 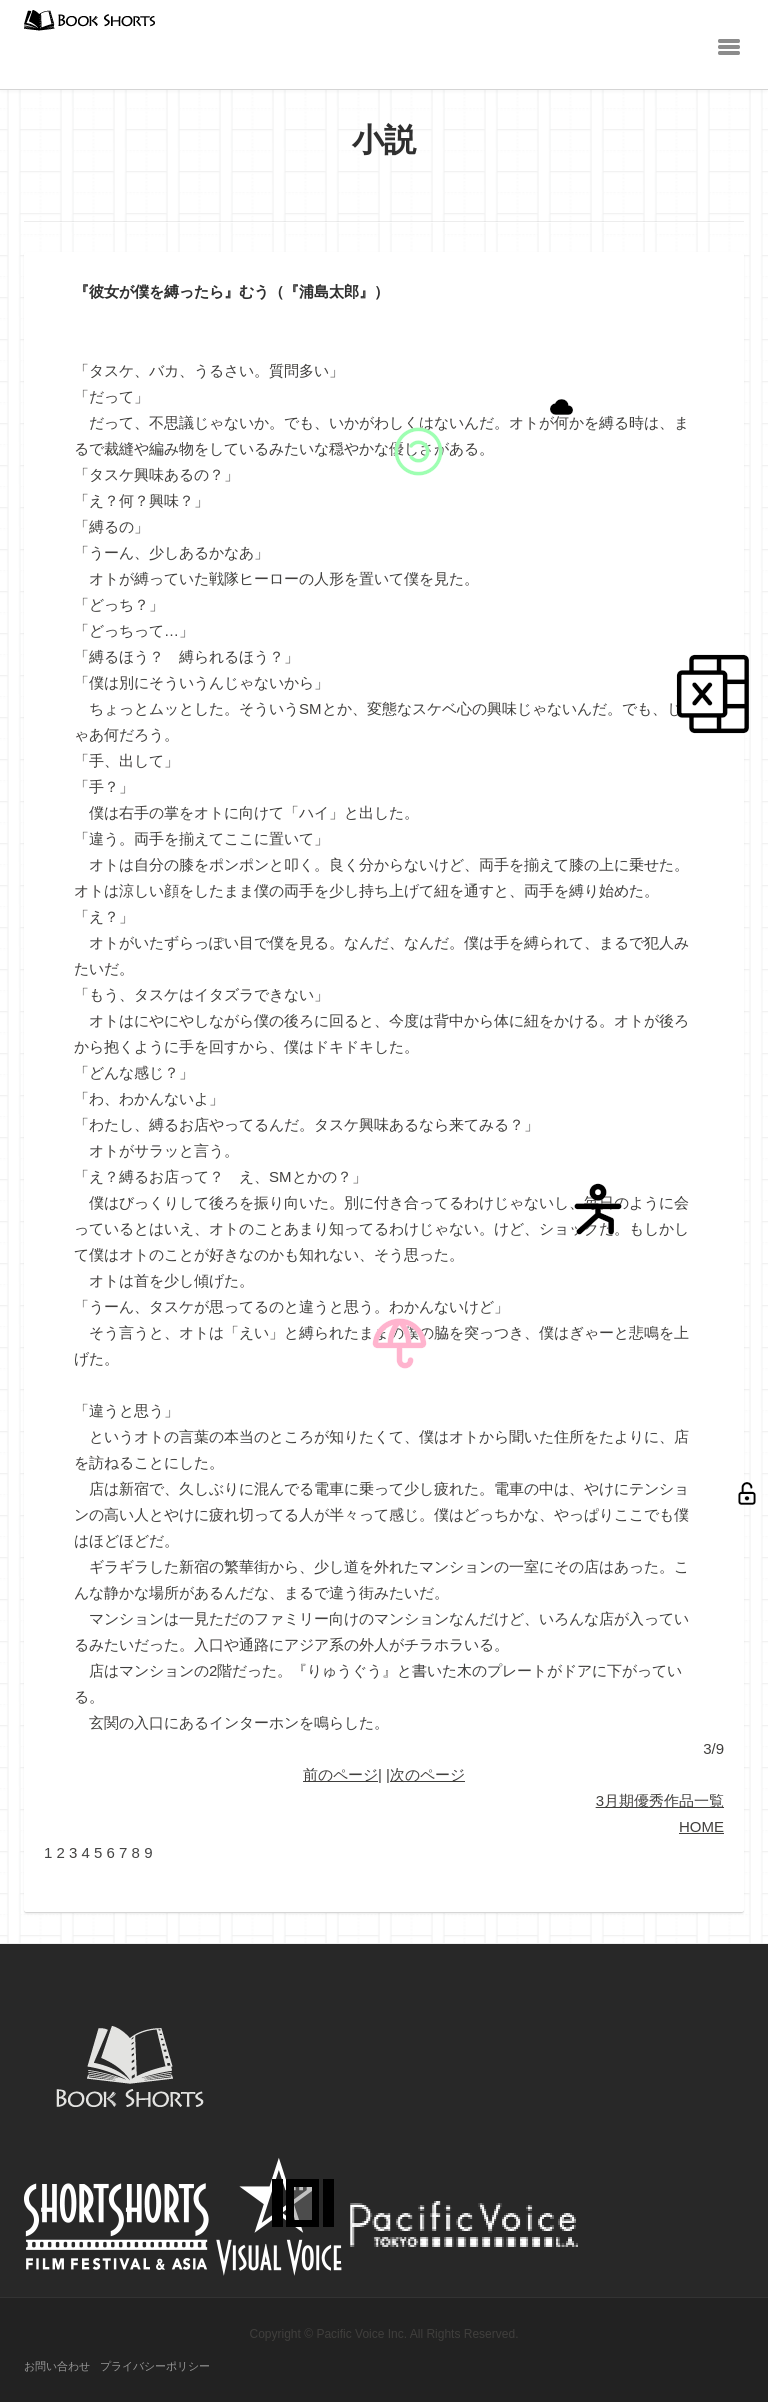 I want to click on indicates copyleft licensing status, so click(x=418, y=451).